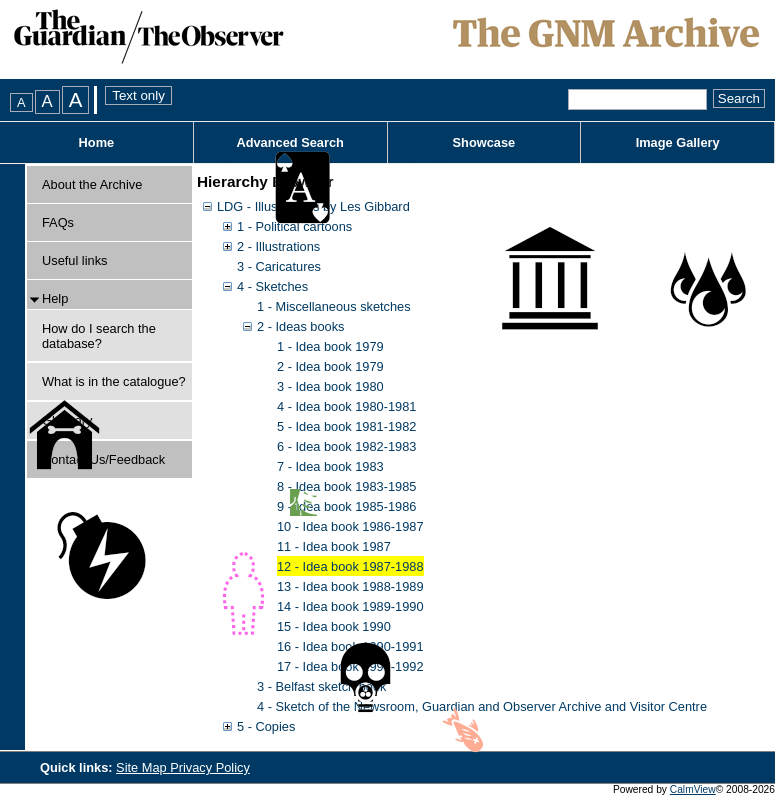 The height and width of the screenshot is (800, 775). Describe the element at coordinates (708, 289) in the screenshot. I see `indicates humidity or moisture level` at that location.